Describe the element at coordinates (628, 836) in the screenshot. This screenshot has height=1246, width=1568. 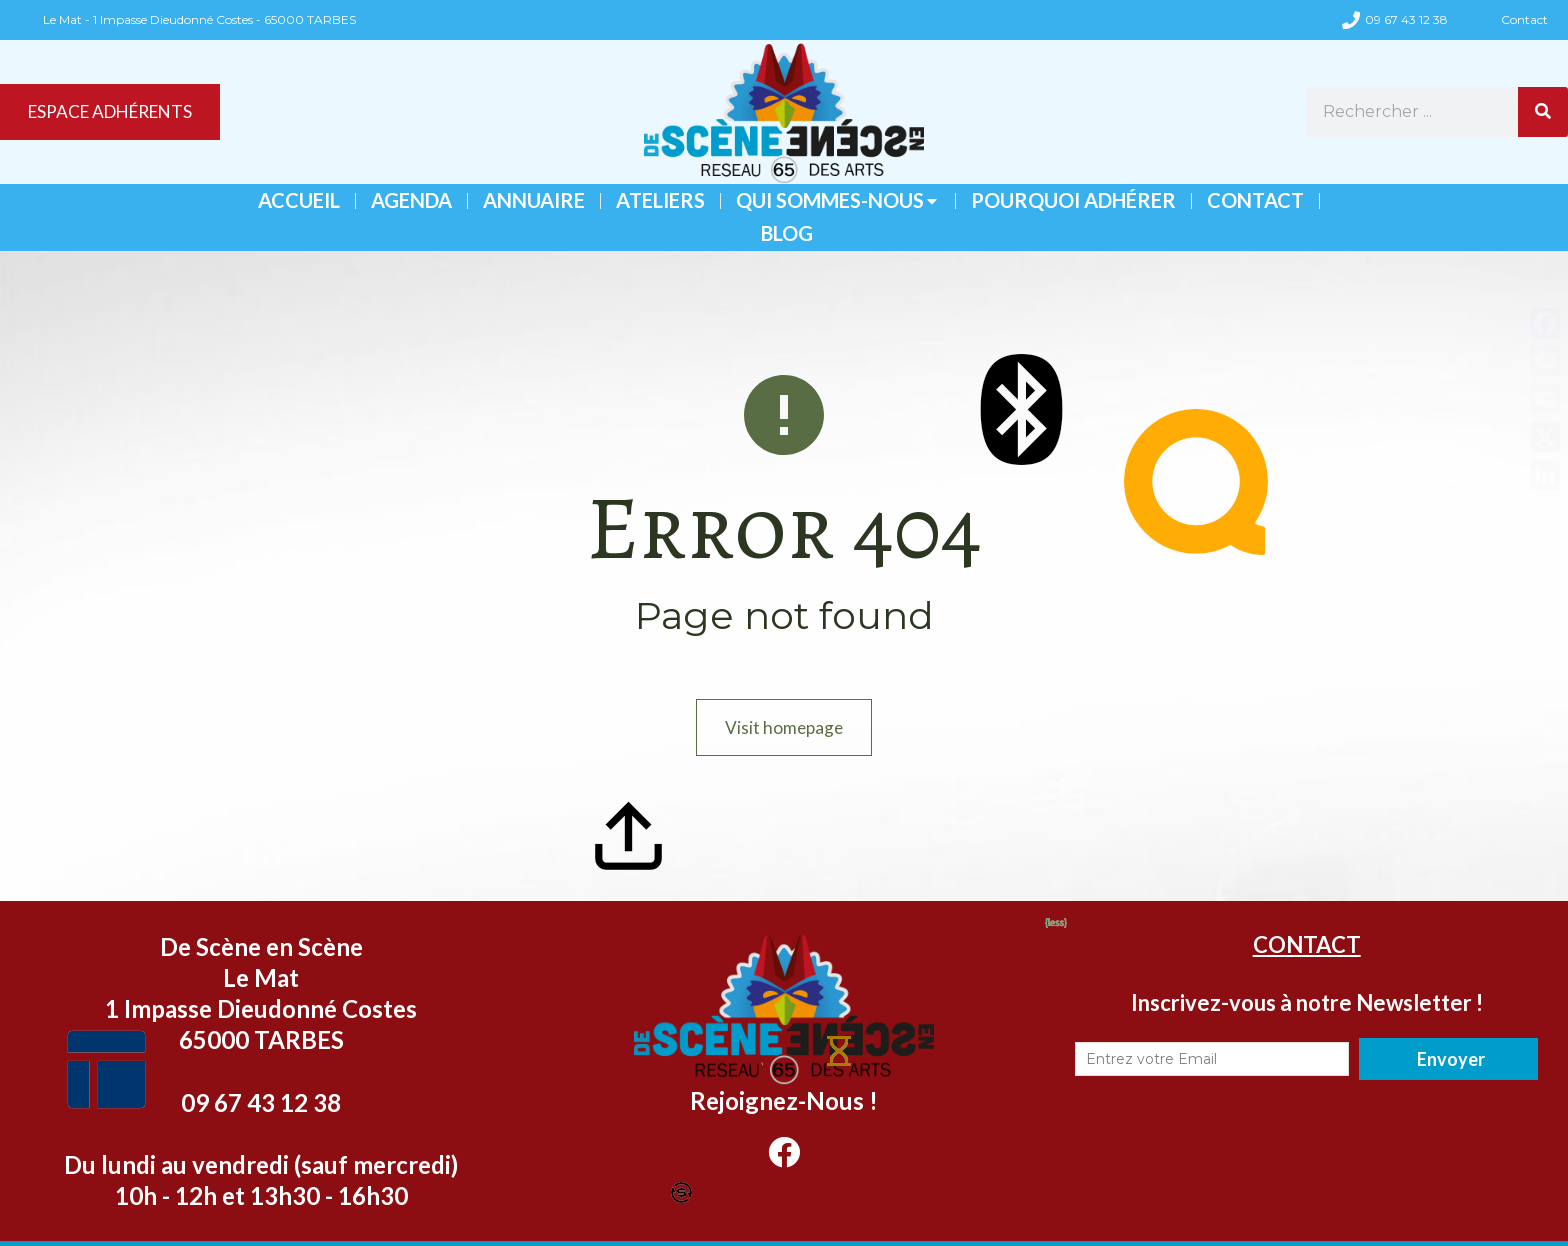
I see `share content with others` at that location.